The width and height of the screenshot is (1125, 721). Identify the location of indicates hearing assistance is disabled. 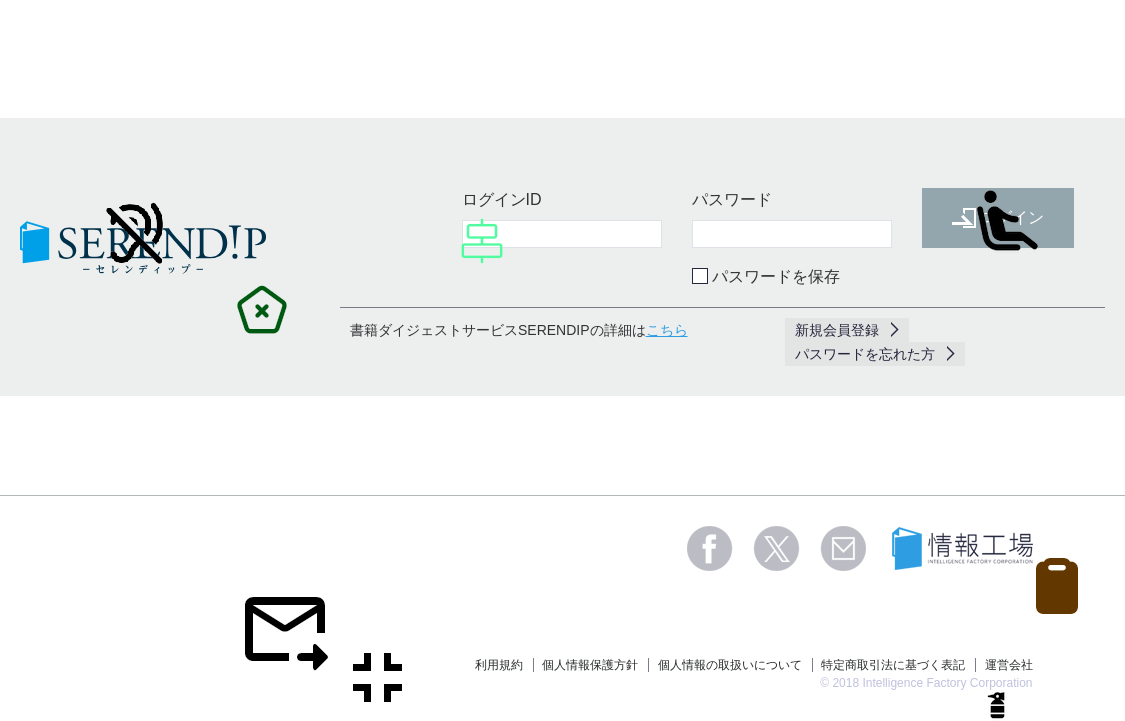
(136, 233).